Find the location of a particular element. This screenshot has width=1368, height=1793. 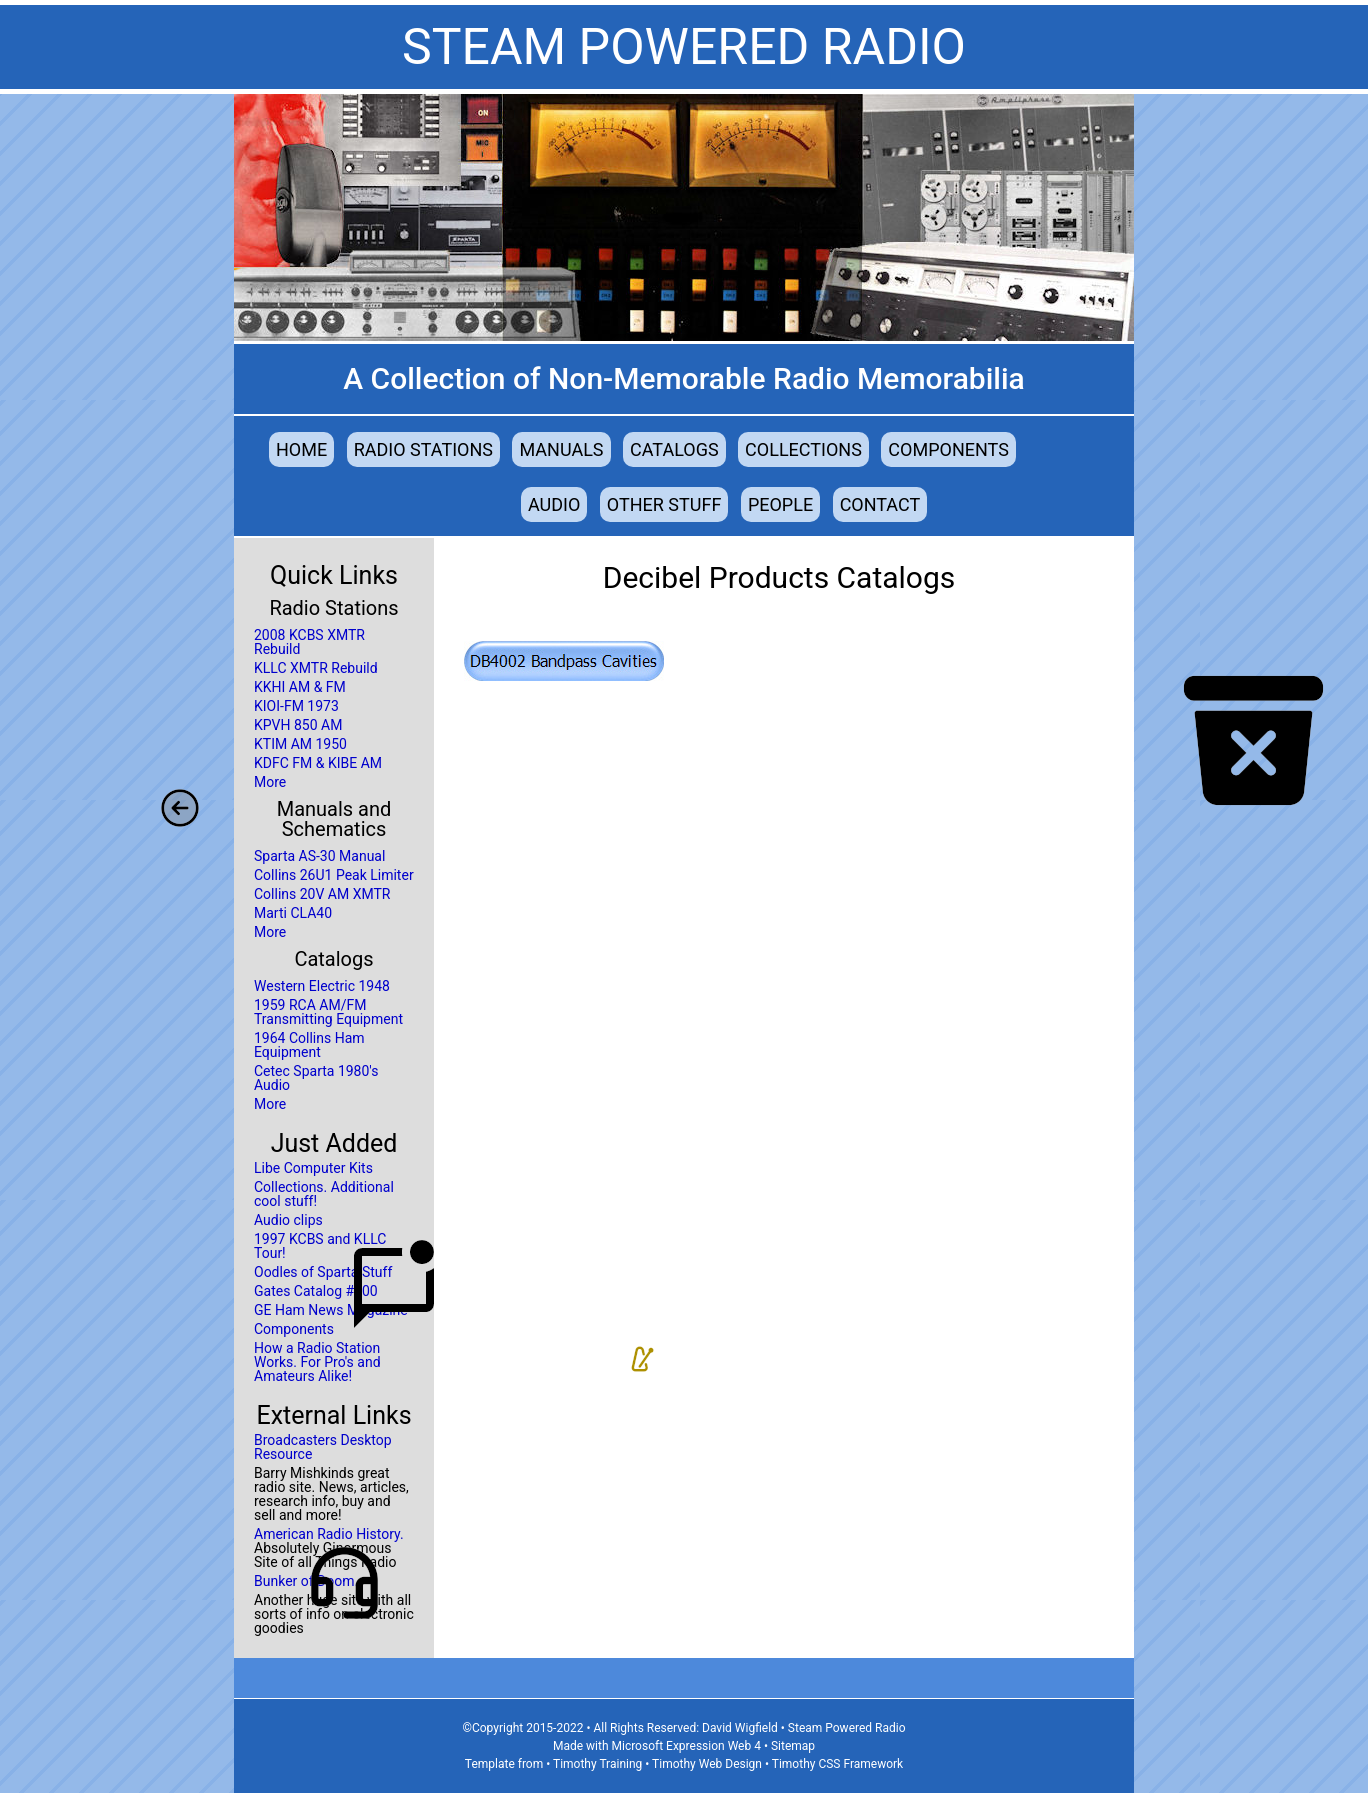

go back to the previous screen is located at coordinates (180, 808).